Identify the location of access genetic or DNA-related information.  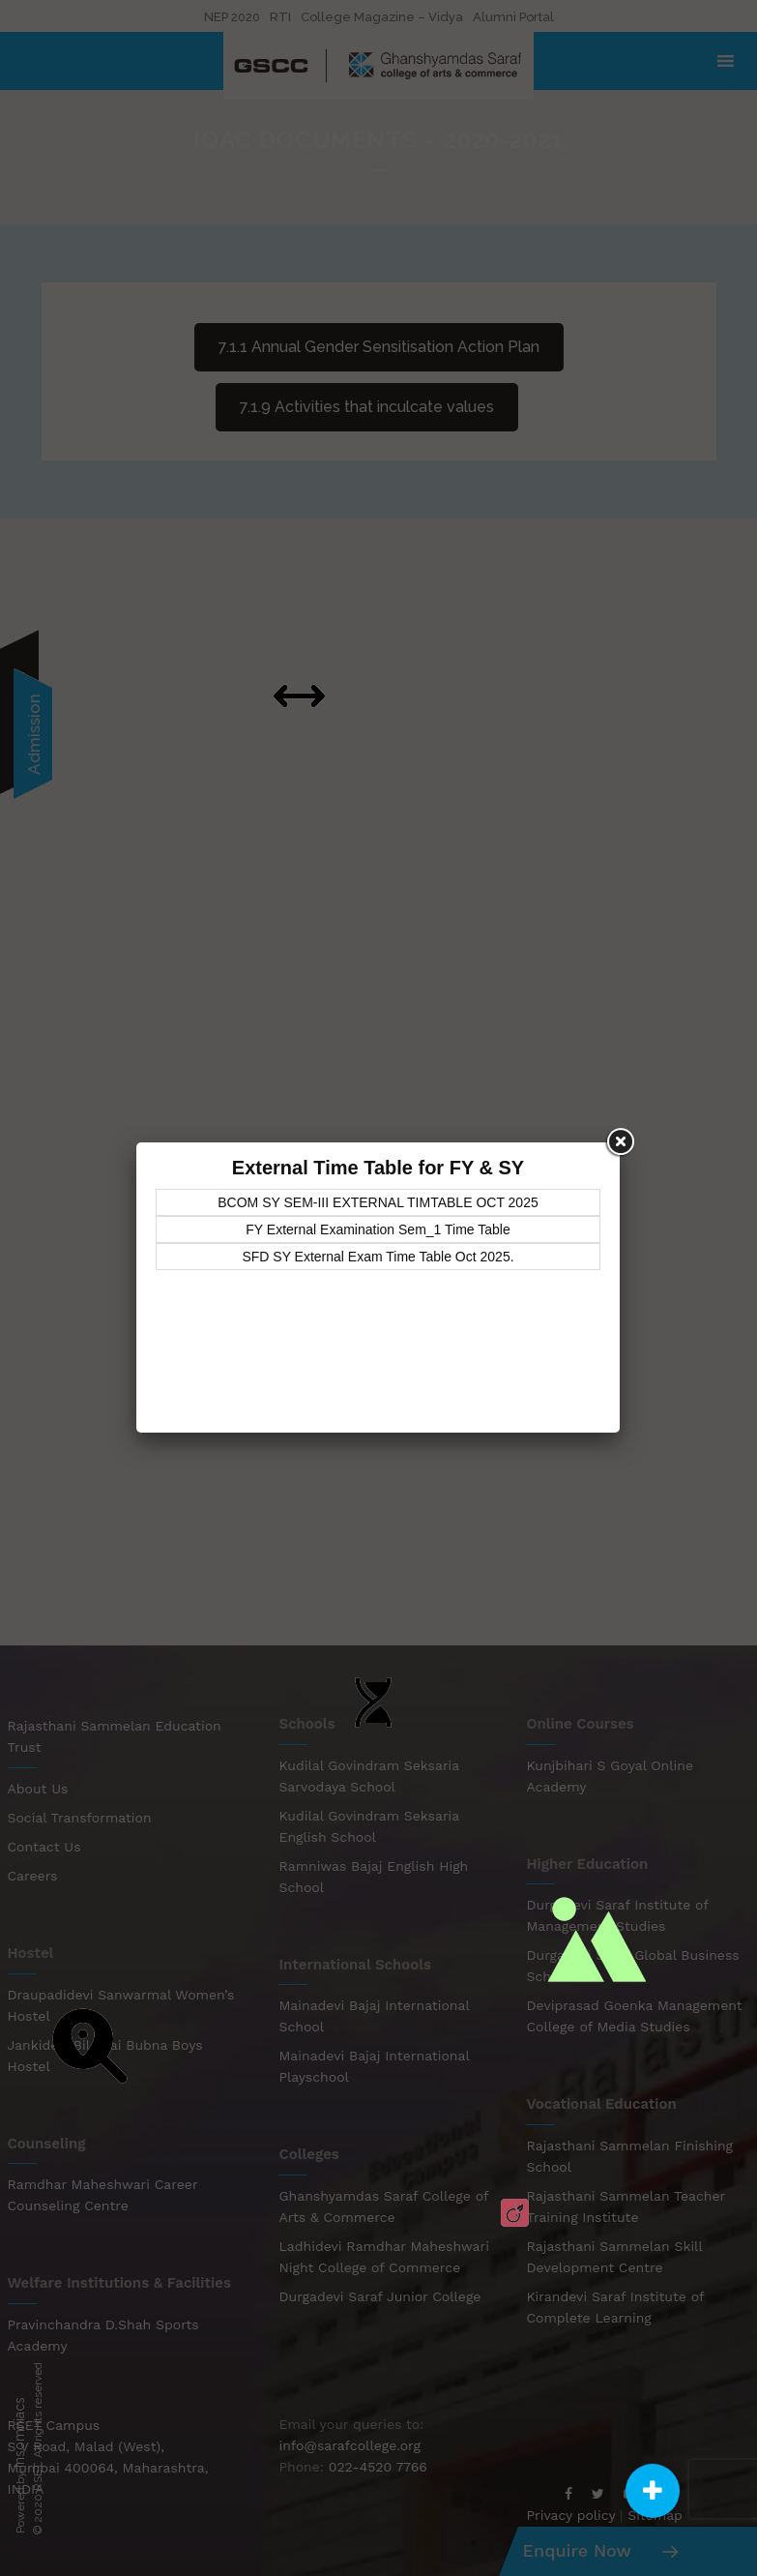
(373, 1703).